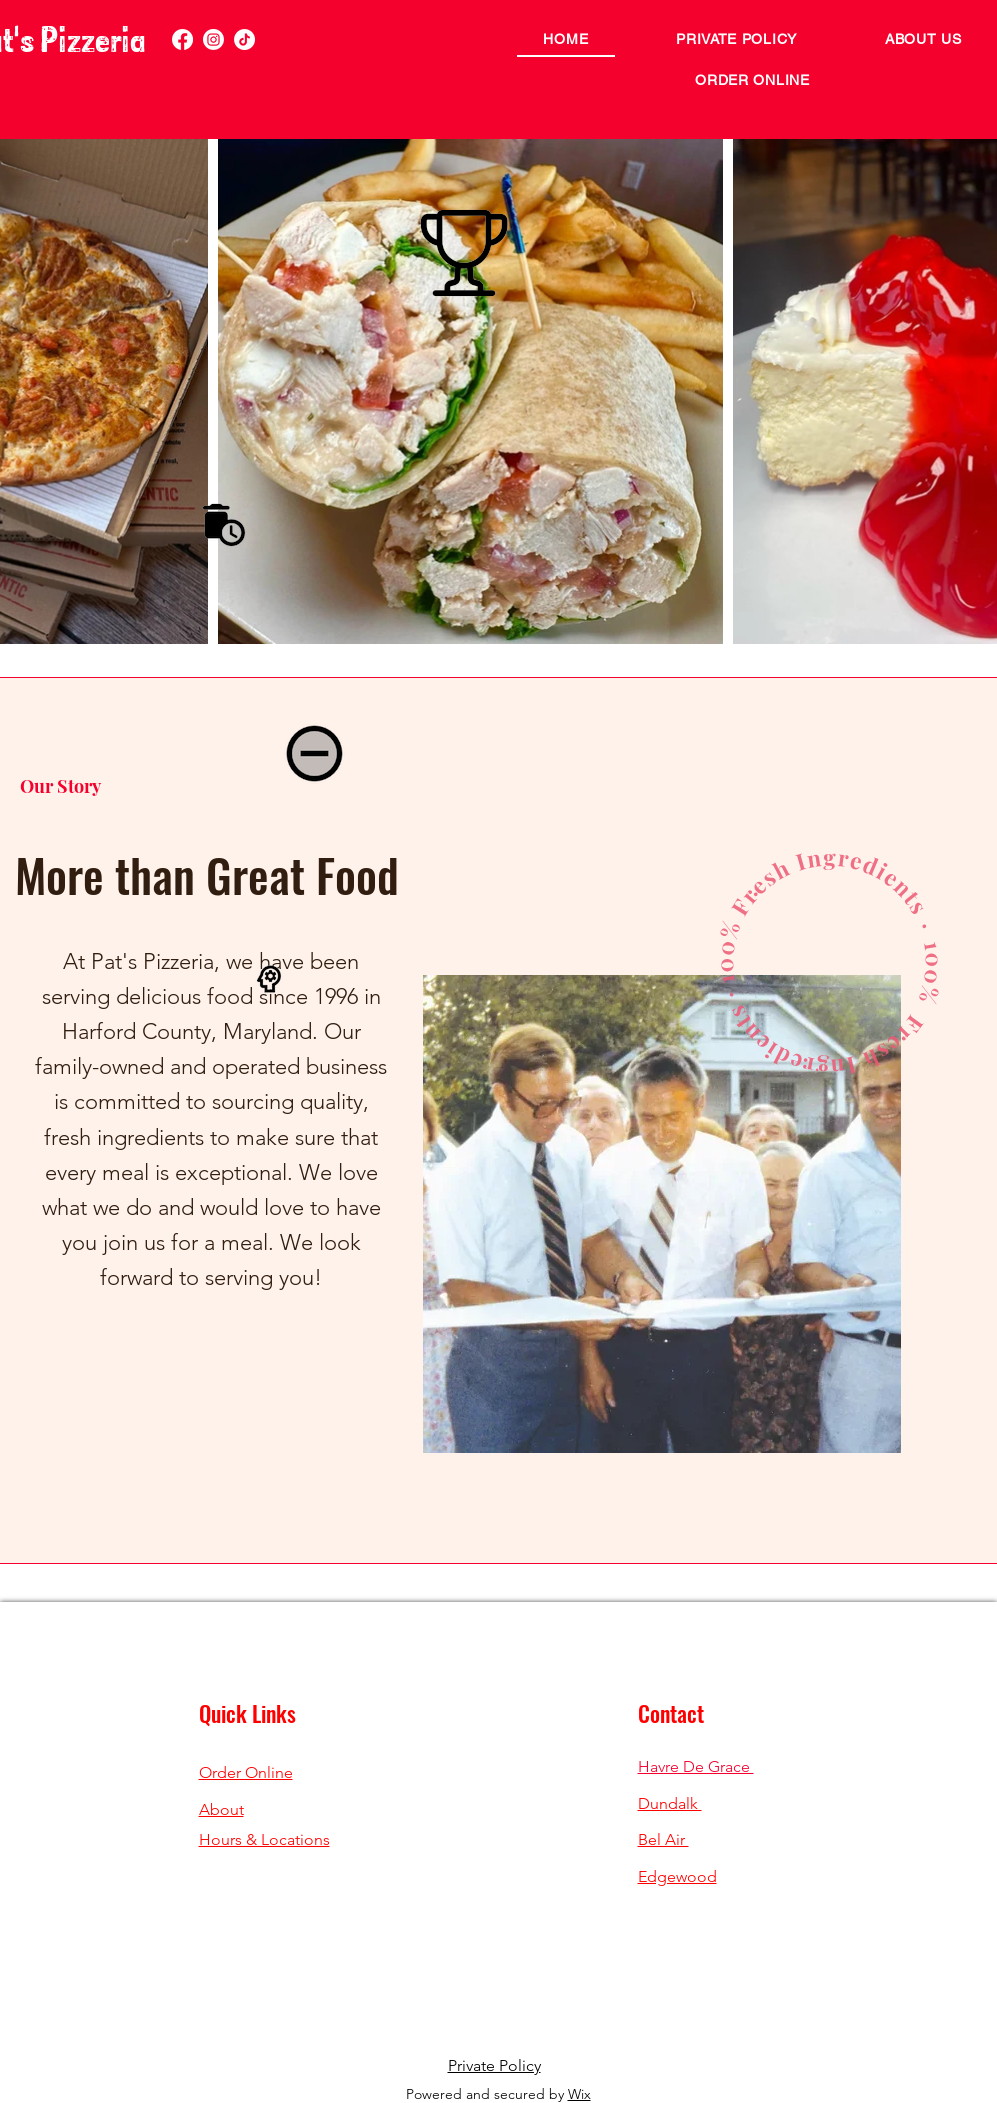 This screenshot has height=2103, width=997. I want to click on do not disturb mode is enabled, so click(314, 753).